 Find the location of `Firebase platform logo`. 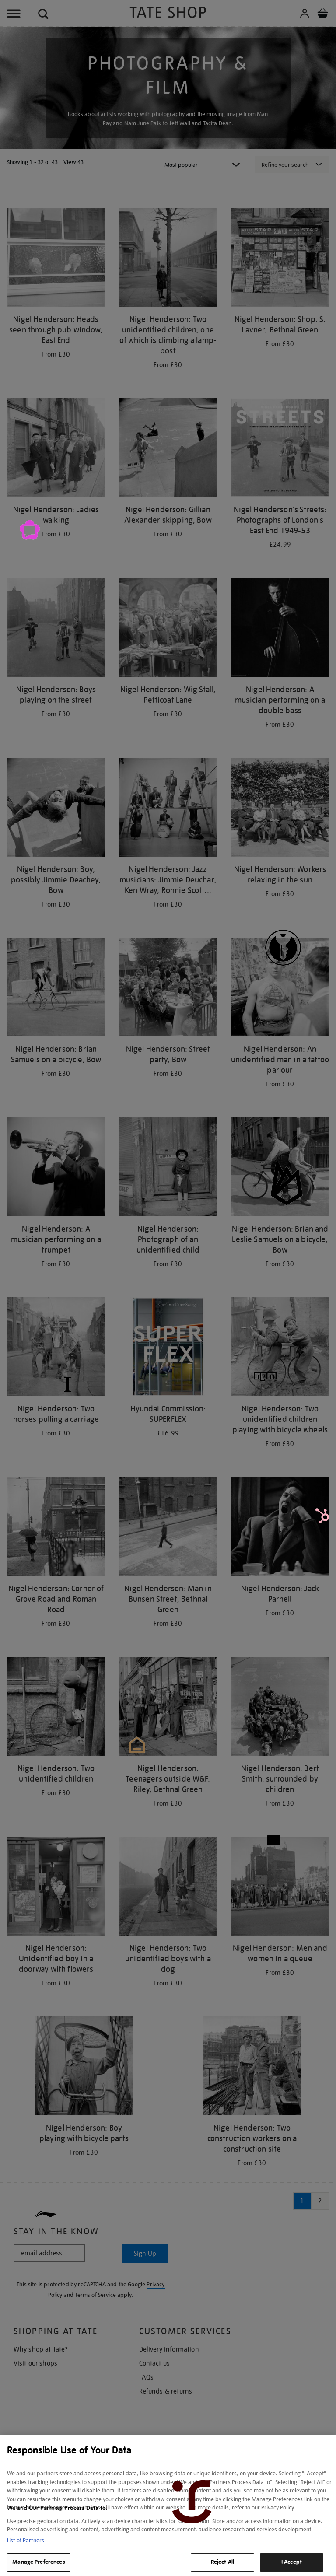

Firebase platform logo is located at coordinates (287, 1183).